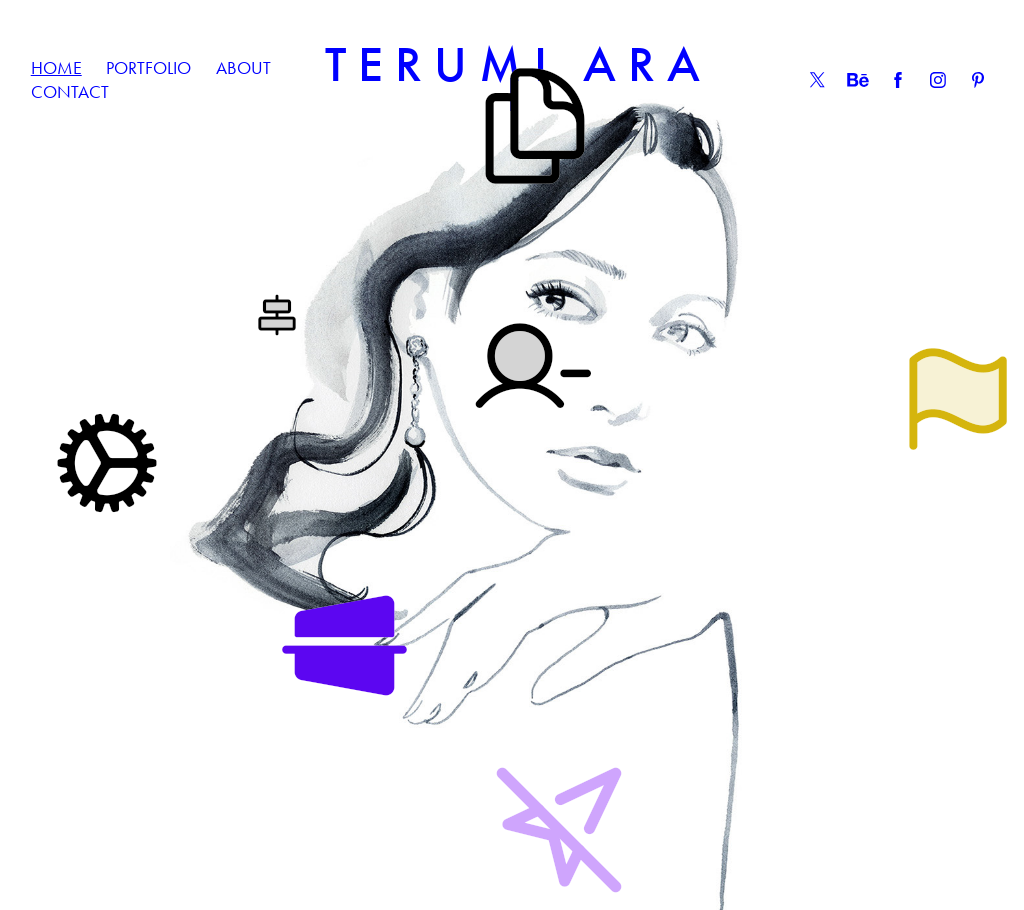 This screenshot has width=1024, height=910. I want to click on access settings, so click(107, 463).